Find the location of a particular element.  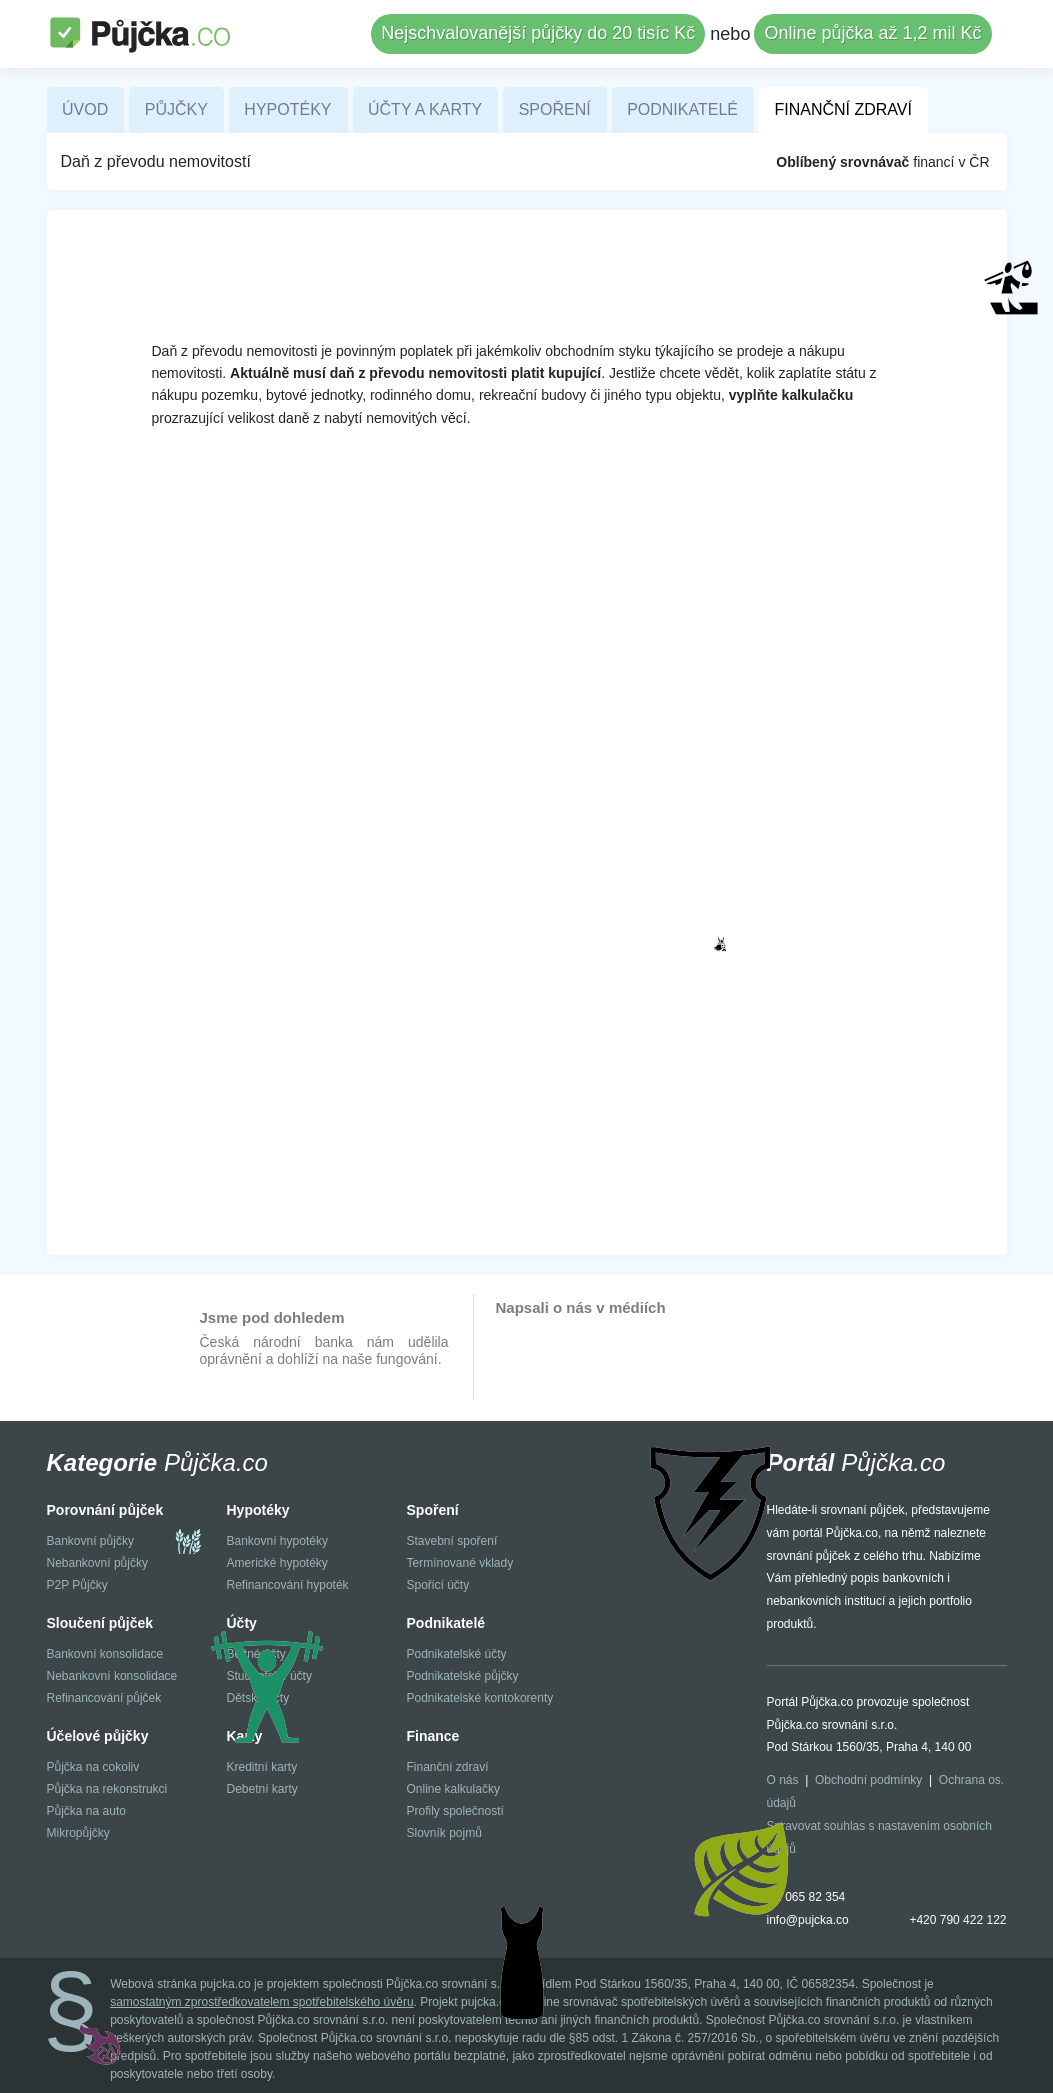

select viking character or class is located at coordinates (720, 944).